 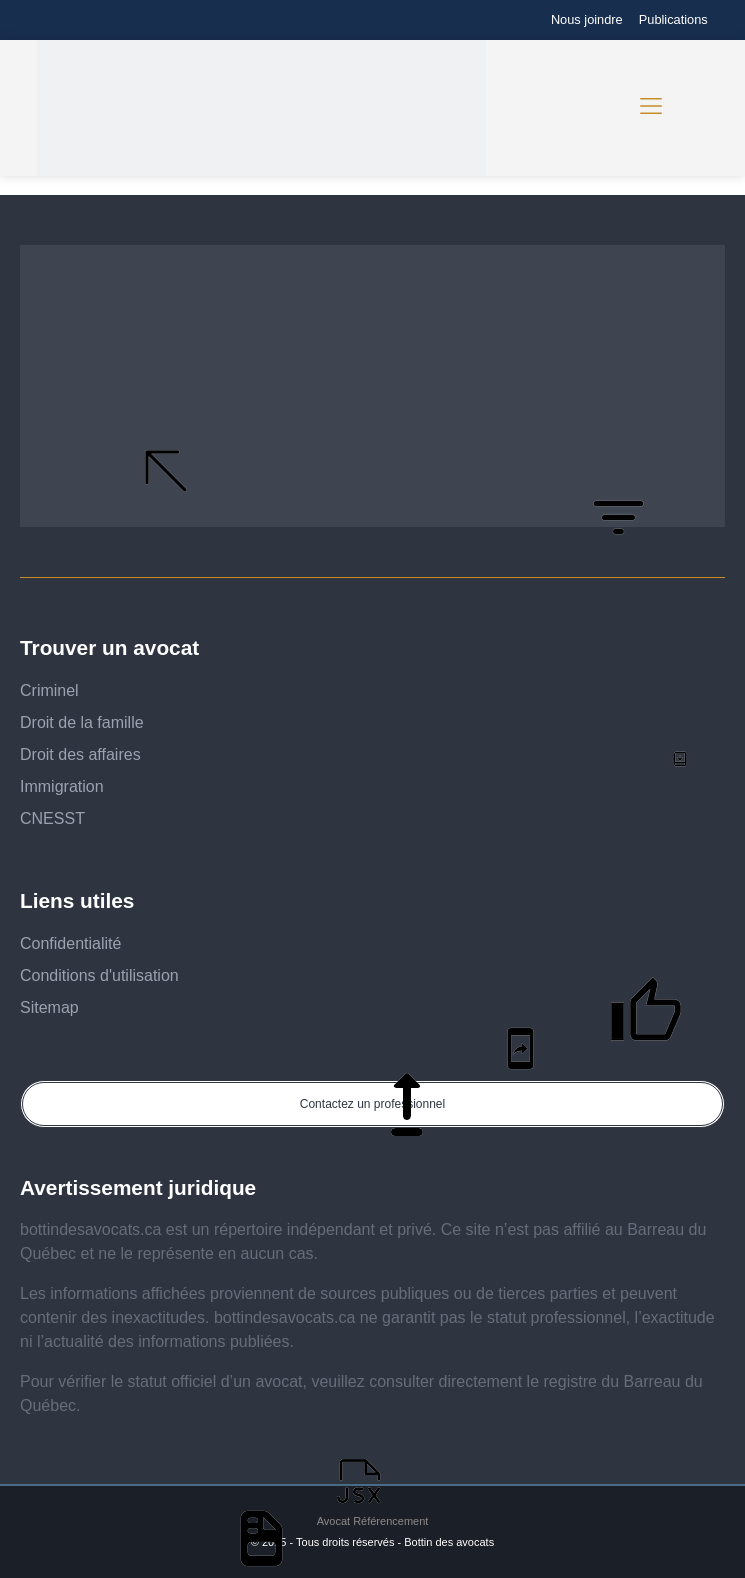 I want to click on upgrade to a newer version, so click(x=407, y=1104).